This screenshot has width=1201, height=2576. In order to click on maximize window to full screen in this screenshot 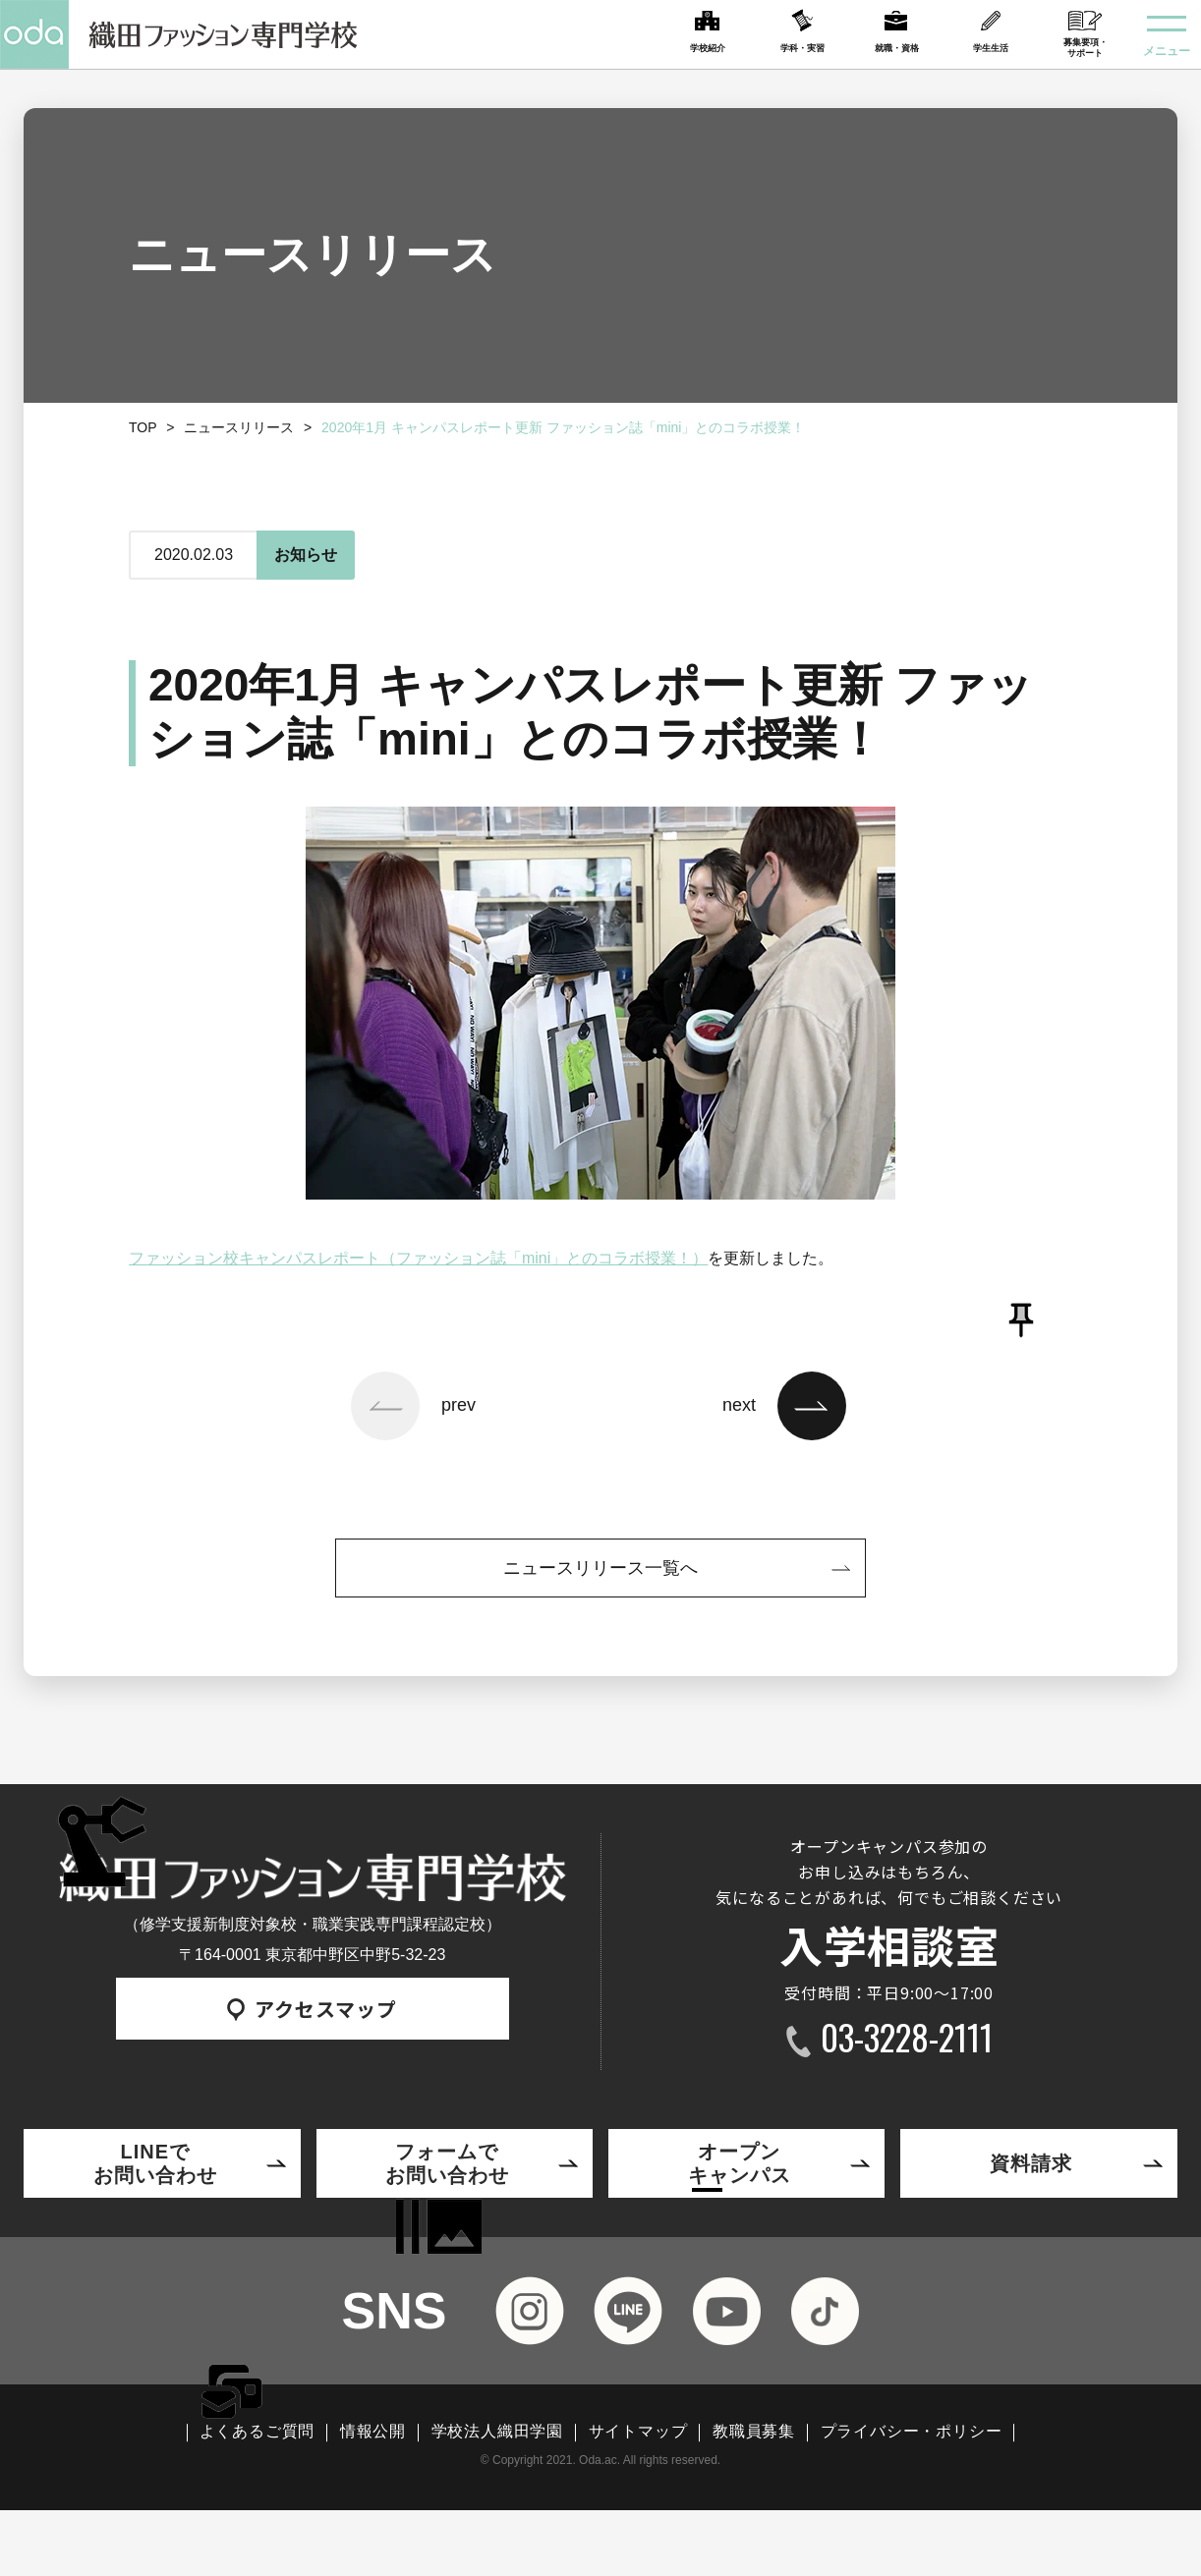, I will do `click(707, 2203)`.